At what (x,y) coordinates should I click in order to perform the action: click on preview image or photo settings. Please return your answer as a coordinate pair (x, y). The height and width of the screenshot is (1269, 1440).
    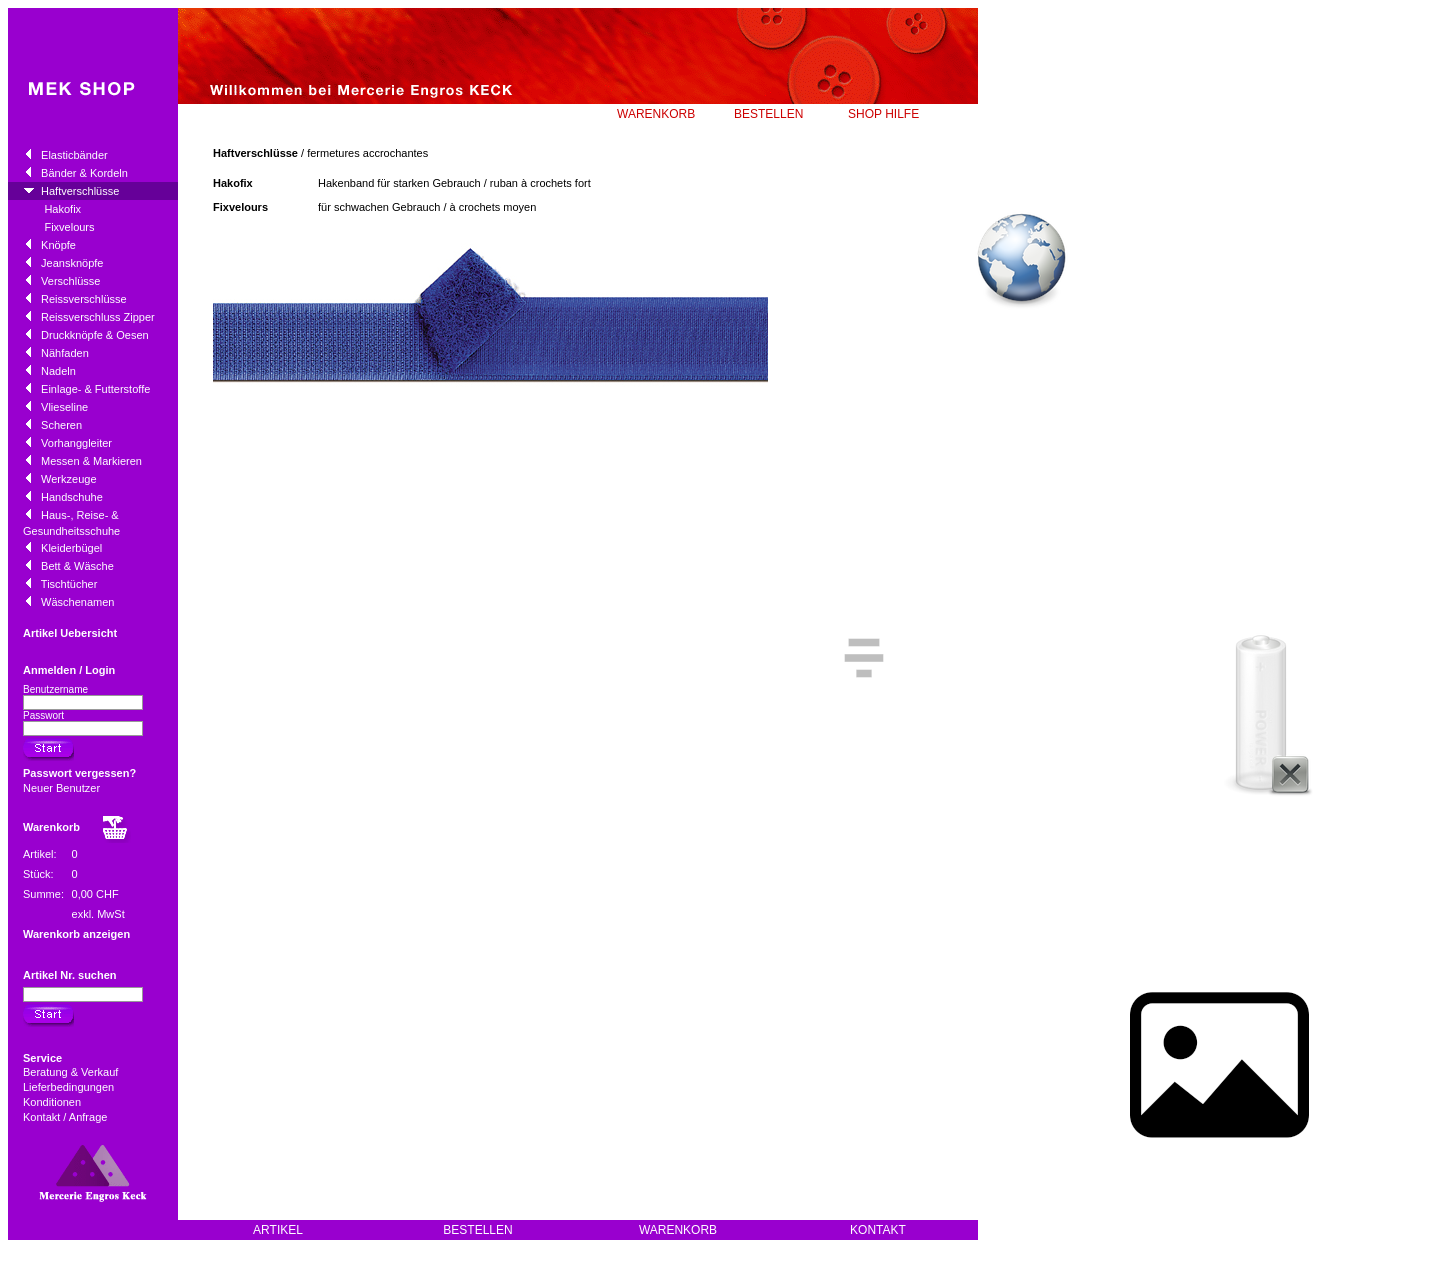
    Looking at the image, I should click on (1219, 1070).